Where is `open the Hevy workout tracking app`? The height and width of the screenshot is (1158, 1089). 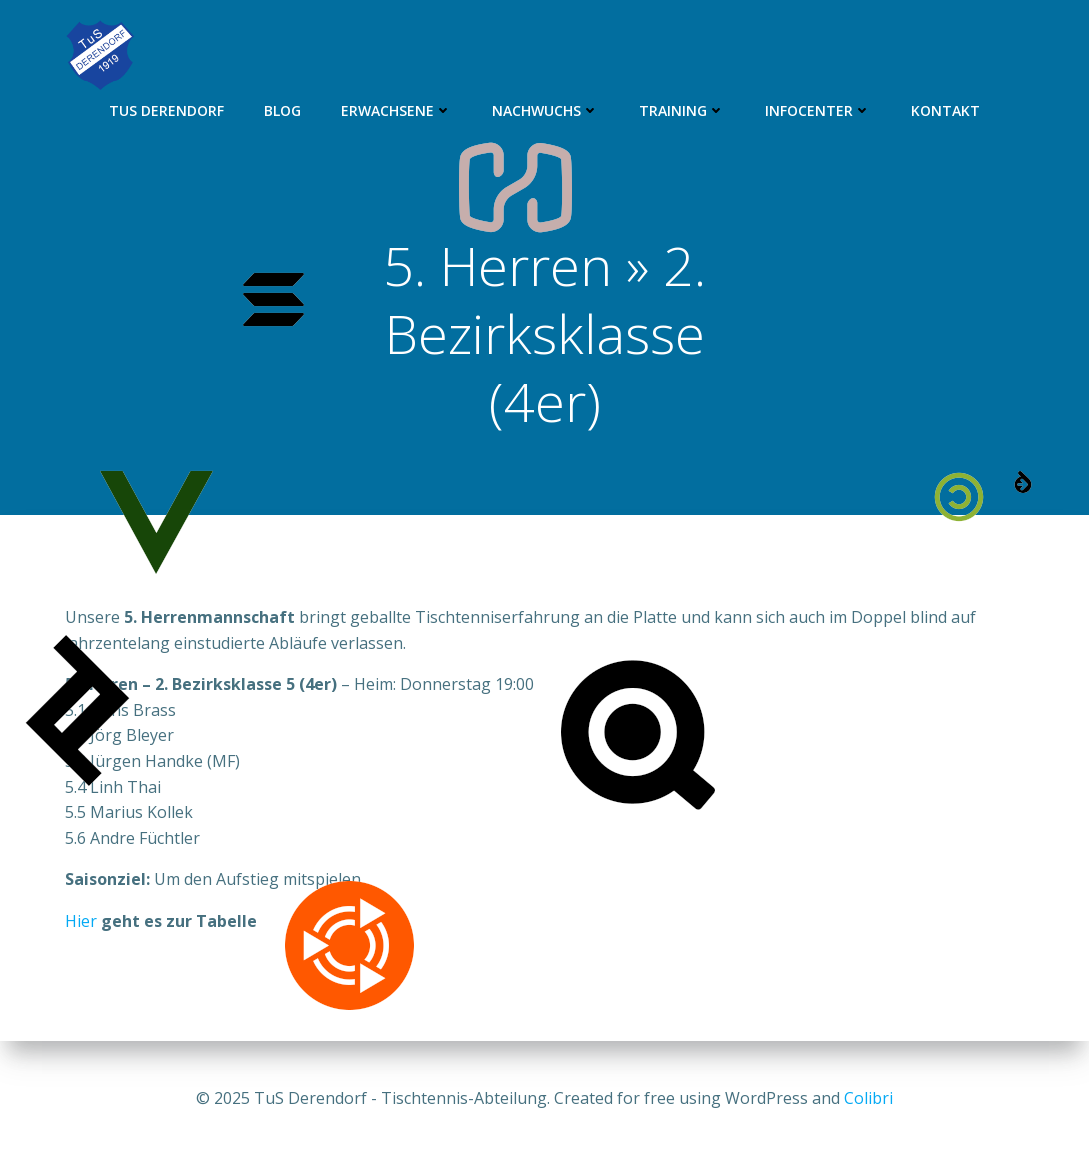
open the Hevy workout tracking app is located at coordinates (515, 187).